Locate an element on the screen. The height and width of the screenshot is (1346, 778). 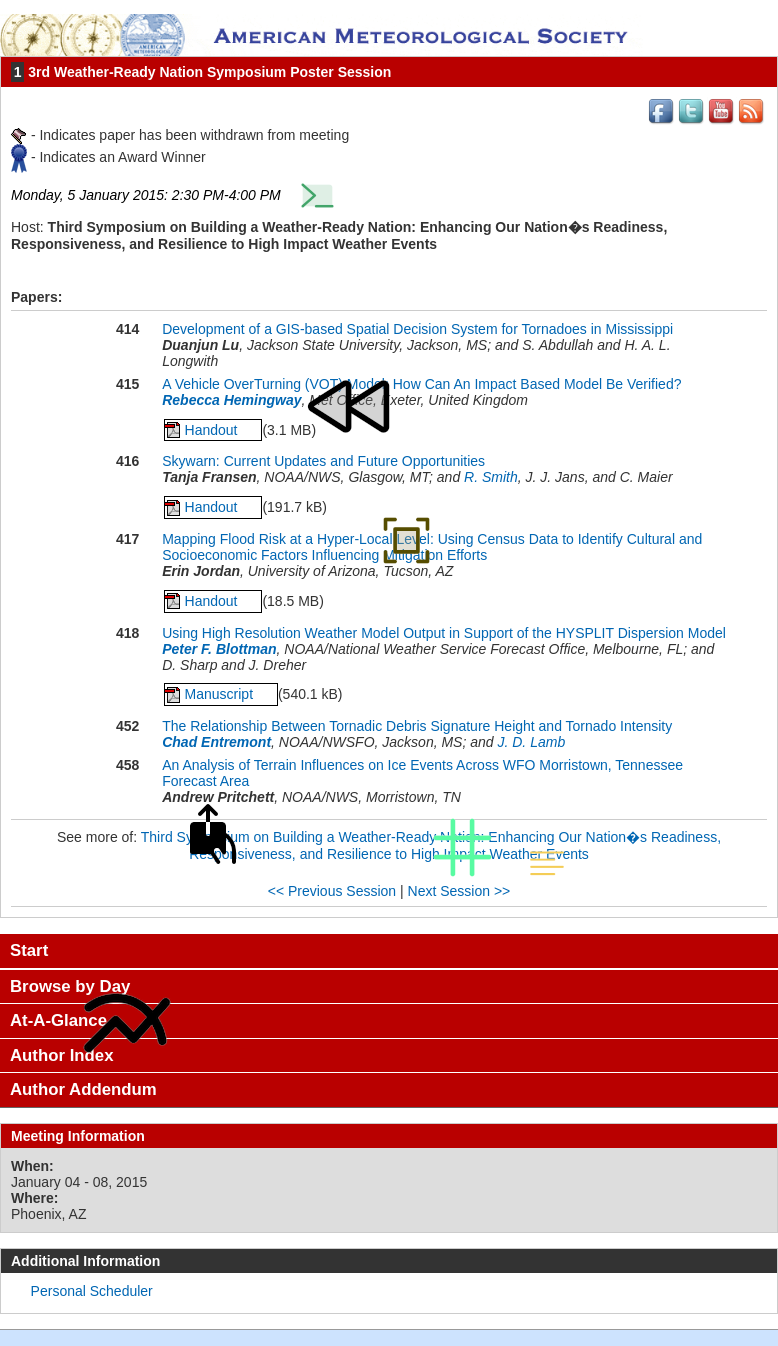
scan a document or QR code is located at coordinates (406, 540).